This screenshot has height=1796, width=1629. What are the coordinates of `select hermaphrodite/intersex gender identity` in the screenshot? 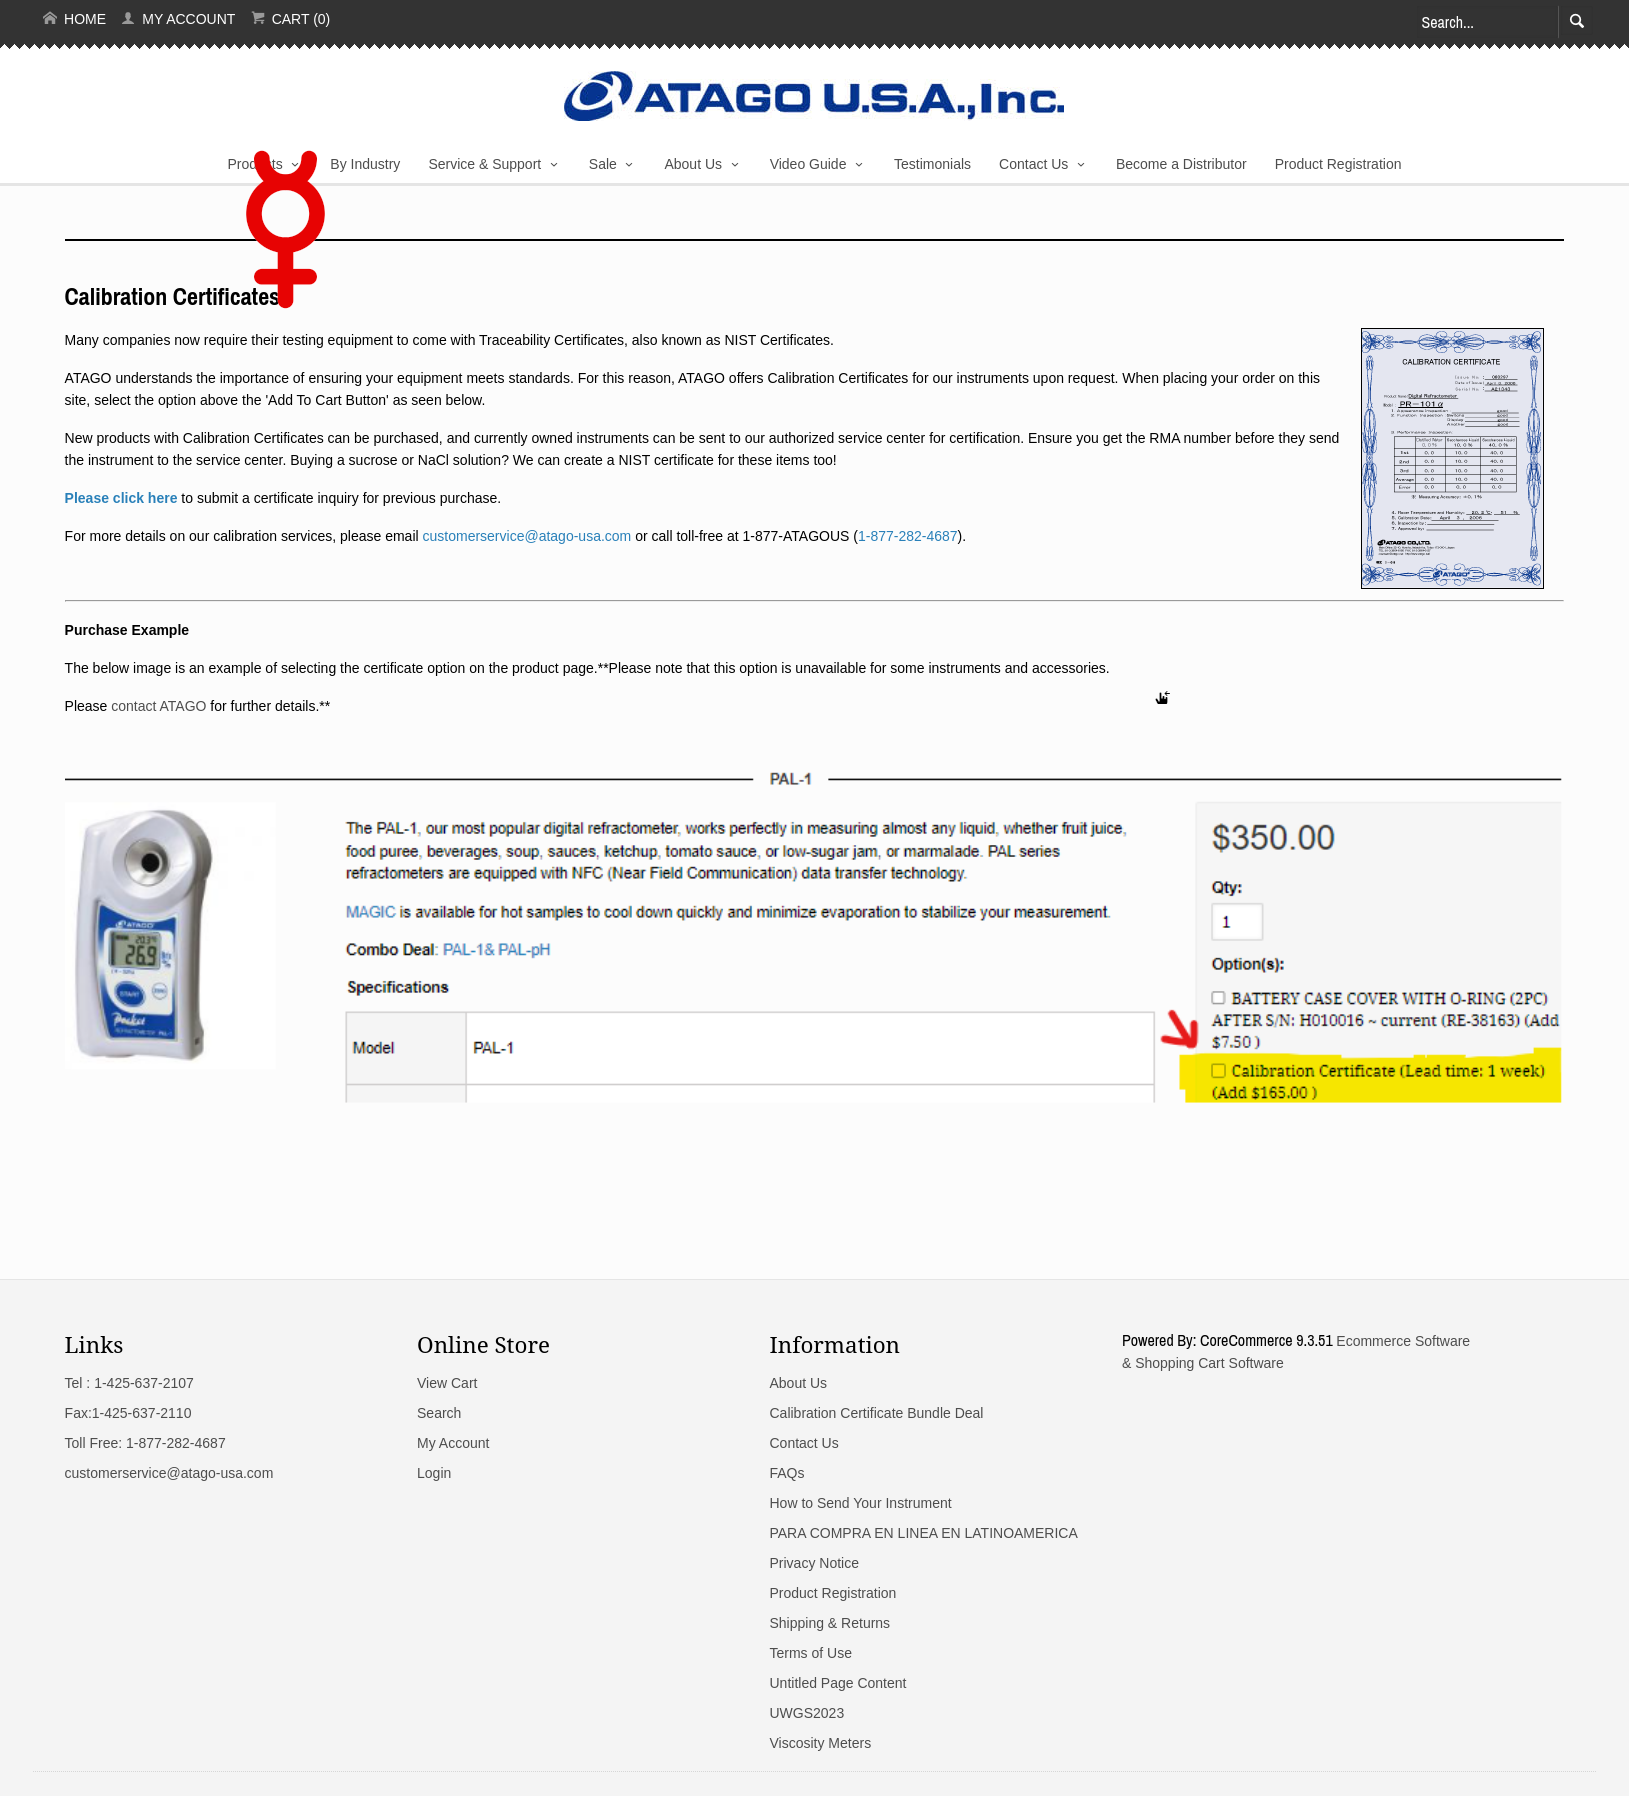 It's located at (285, 229).